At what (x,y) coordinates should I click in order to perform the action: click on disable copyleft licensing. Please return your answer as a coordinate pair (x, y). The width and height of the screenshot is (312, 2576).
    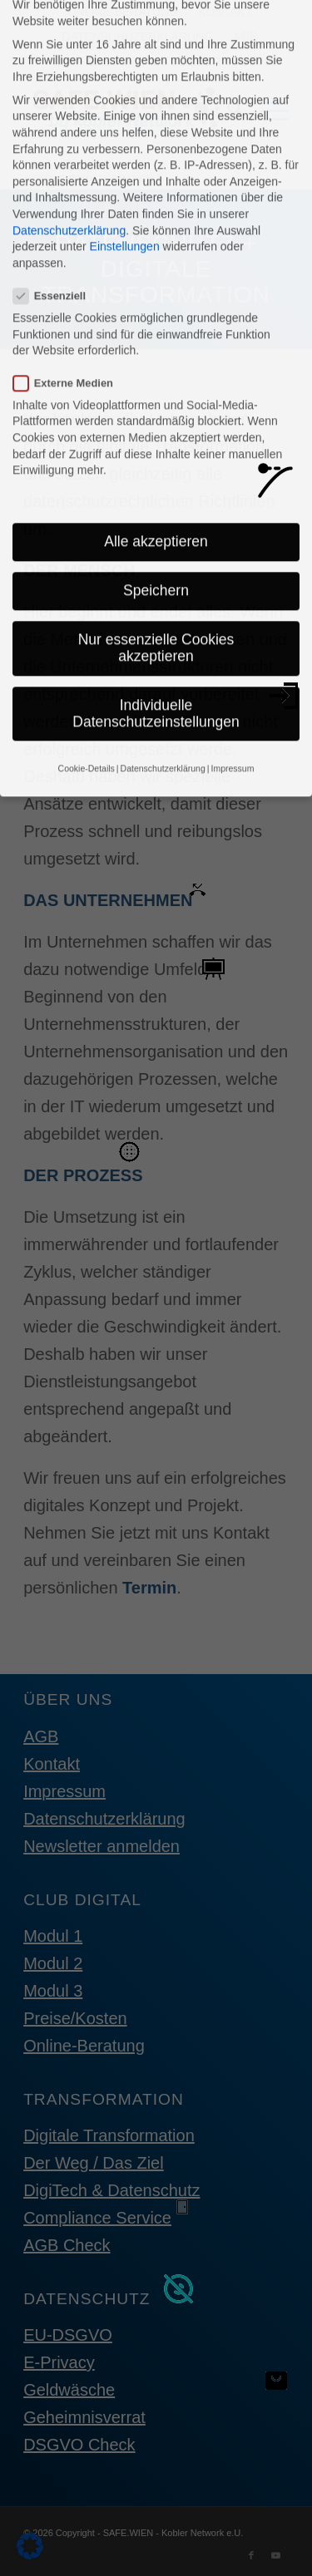
    Looking at the image, I should click on (178, 2288).